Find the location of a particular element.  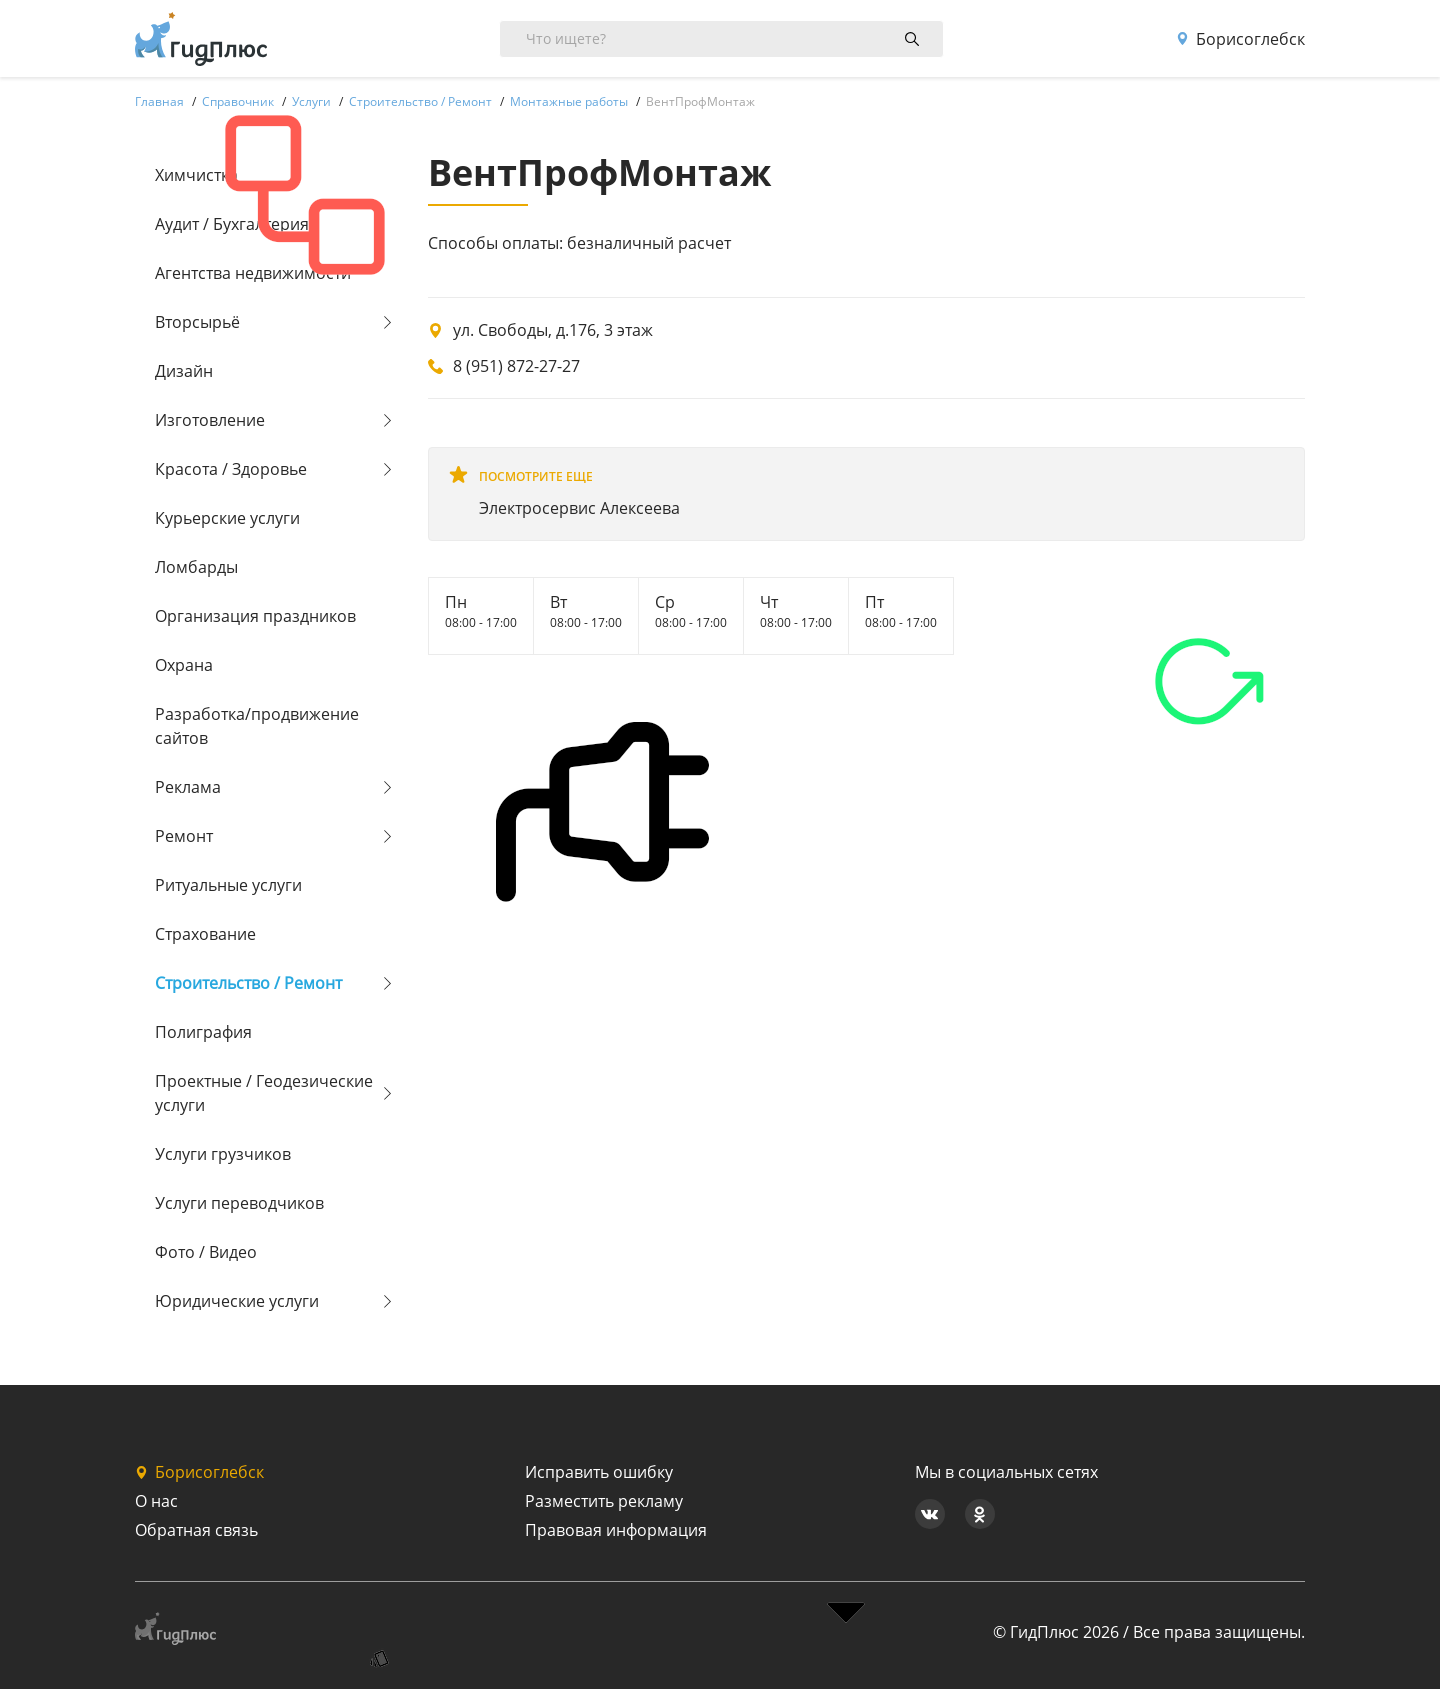

connect to a power source or external device is located at coordinates (602, 808).